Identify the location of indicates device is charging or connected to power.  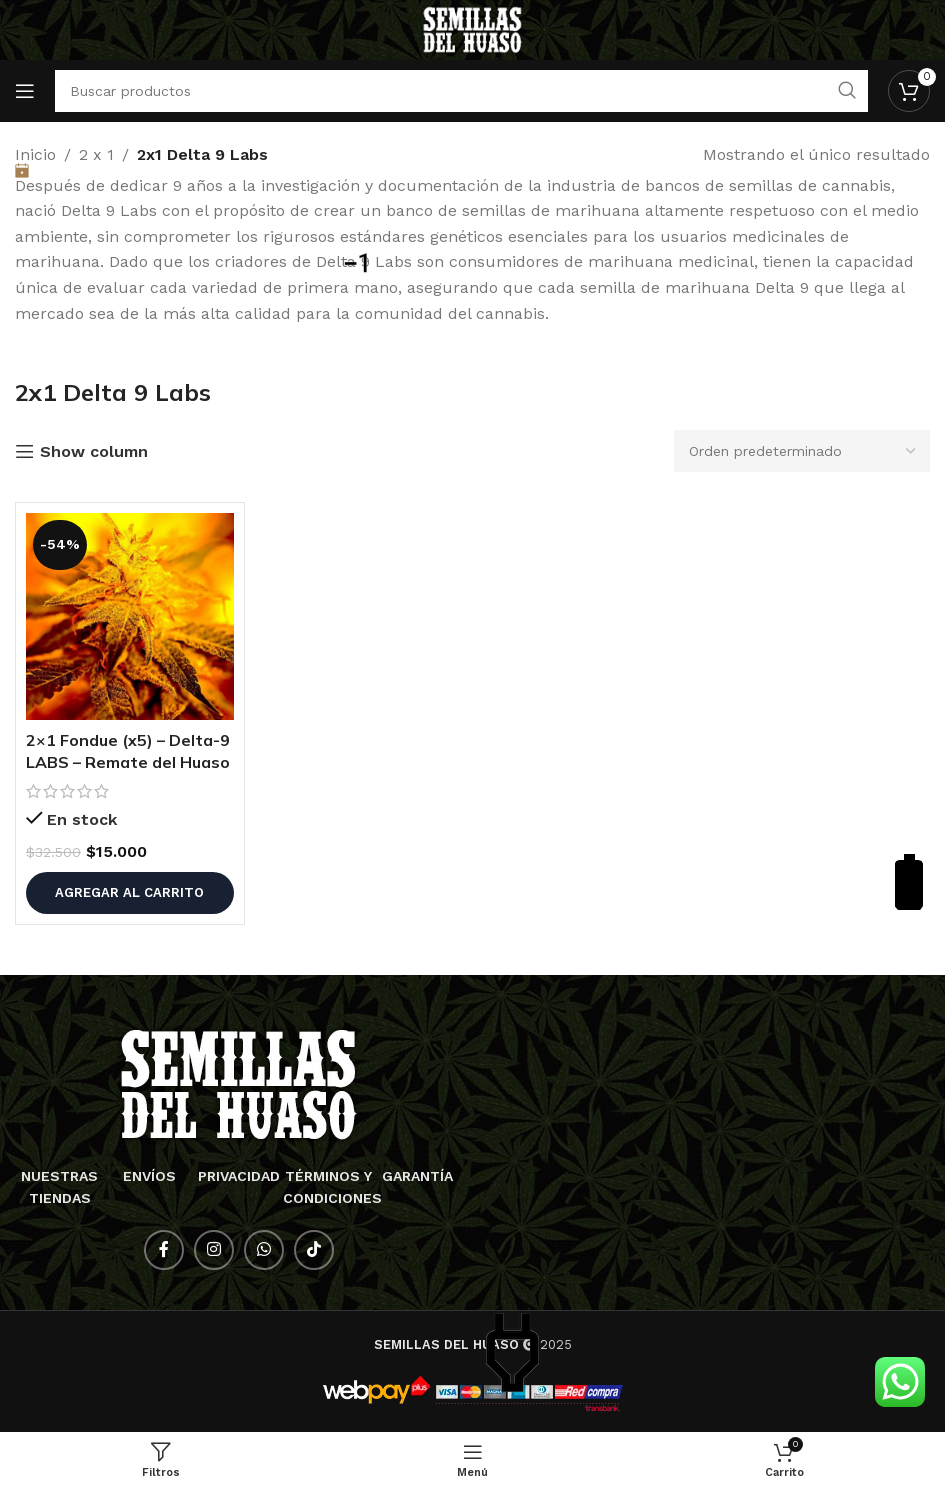
(512, 1352).